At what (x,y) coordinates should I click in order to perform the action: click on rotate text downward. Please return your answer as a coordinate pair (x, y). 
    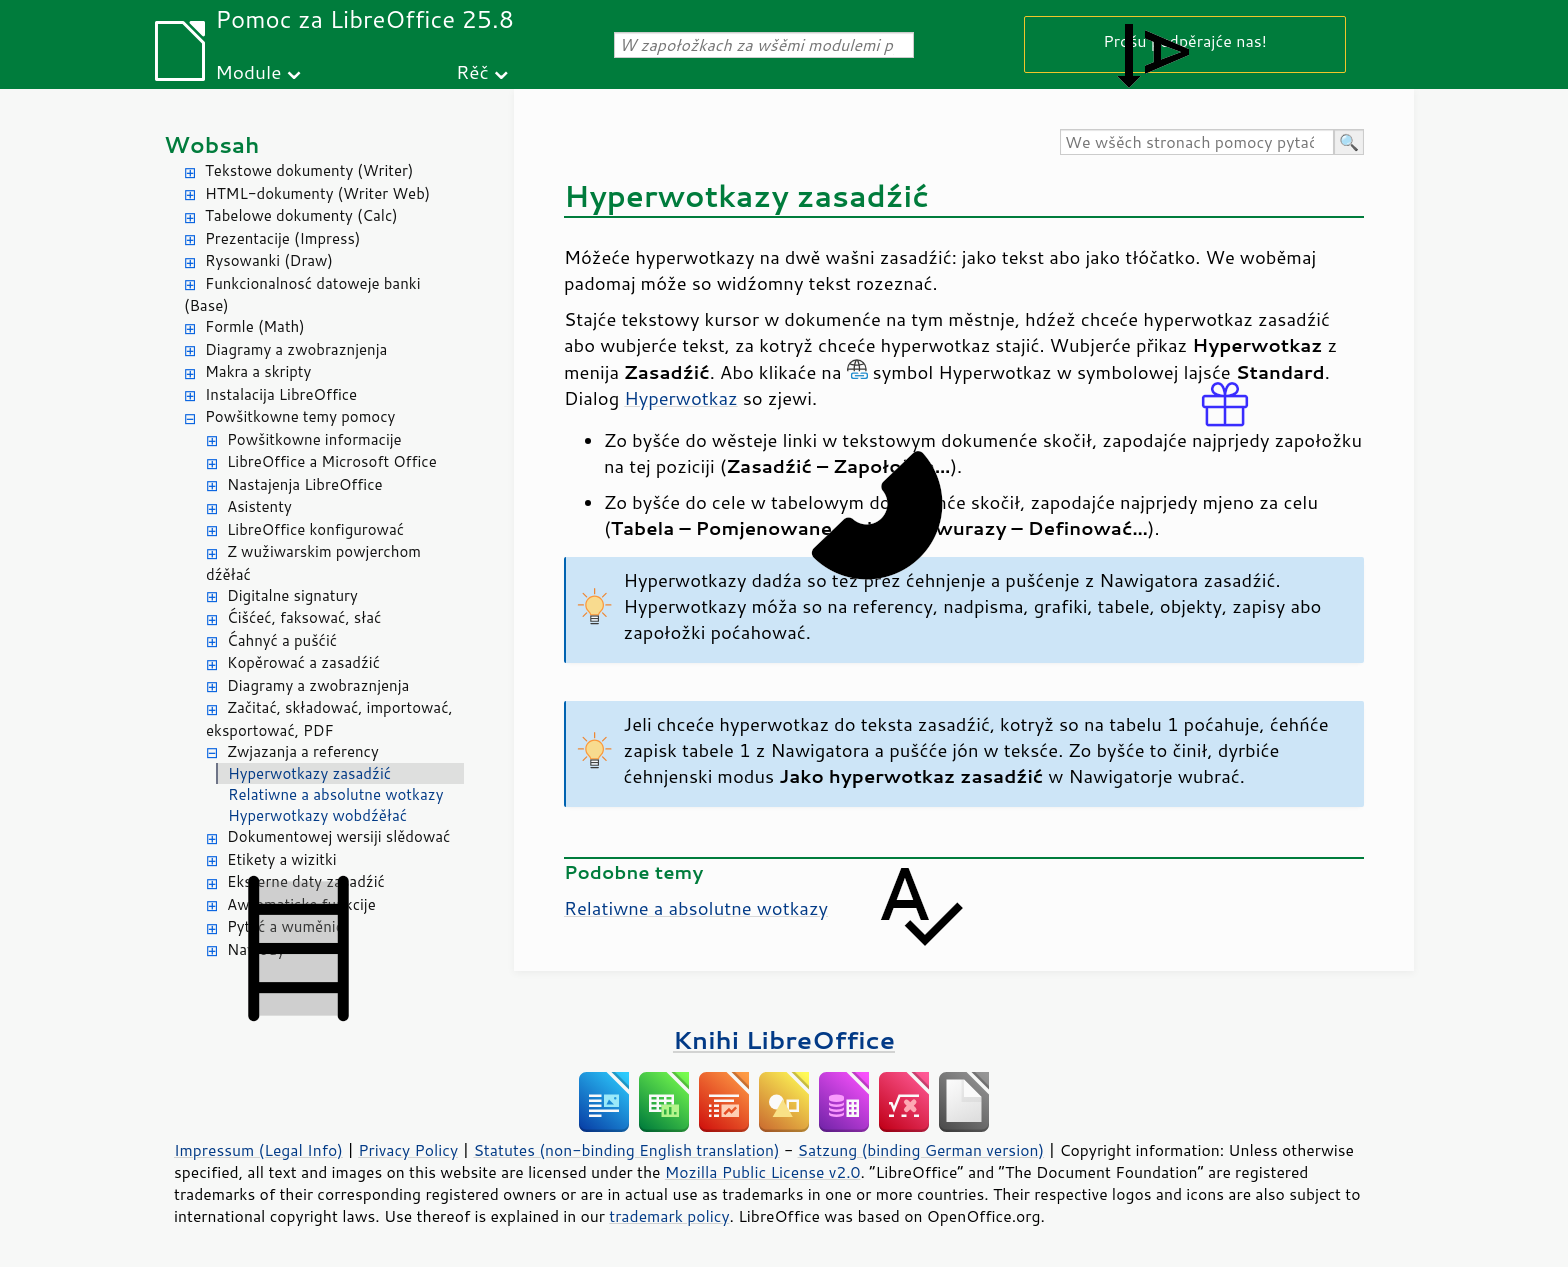
    Looking at the image, I should click on (1153, 56).